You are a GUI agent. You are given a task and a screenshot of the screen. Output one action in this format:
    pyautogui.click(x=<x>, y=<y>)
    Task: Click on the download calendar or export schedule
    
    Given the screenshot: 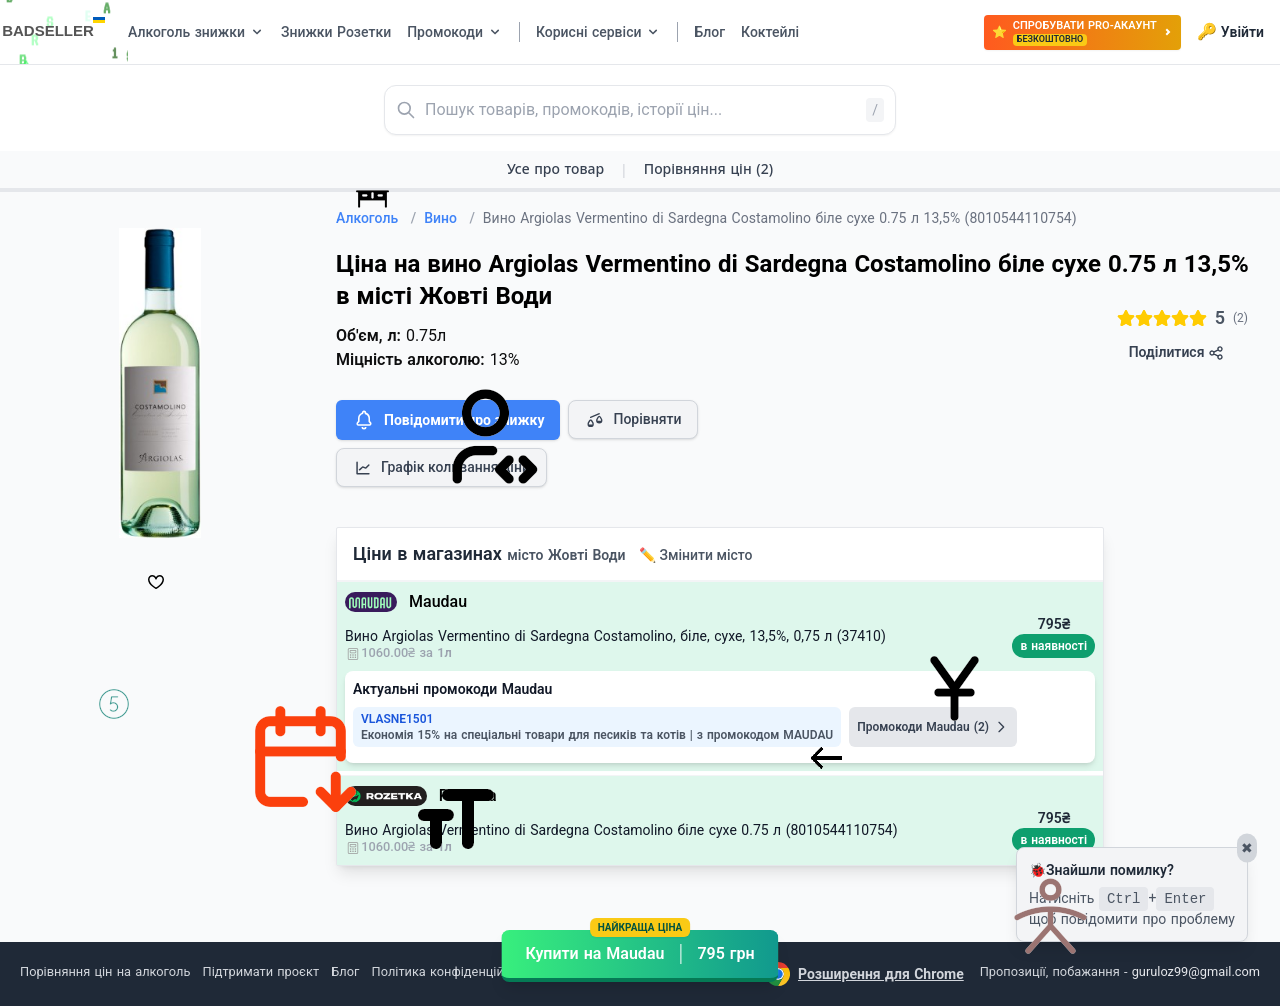 What is the action you would take?
    pyautogui.click(x=300, y=756)
    